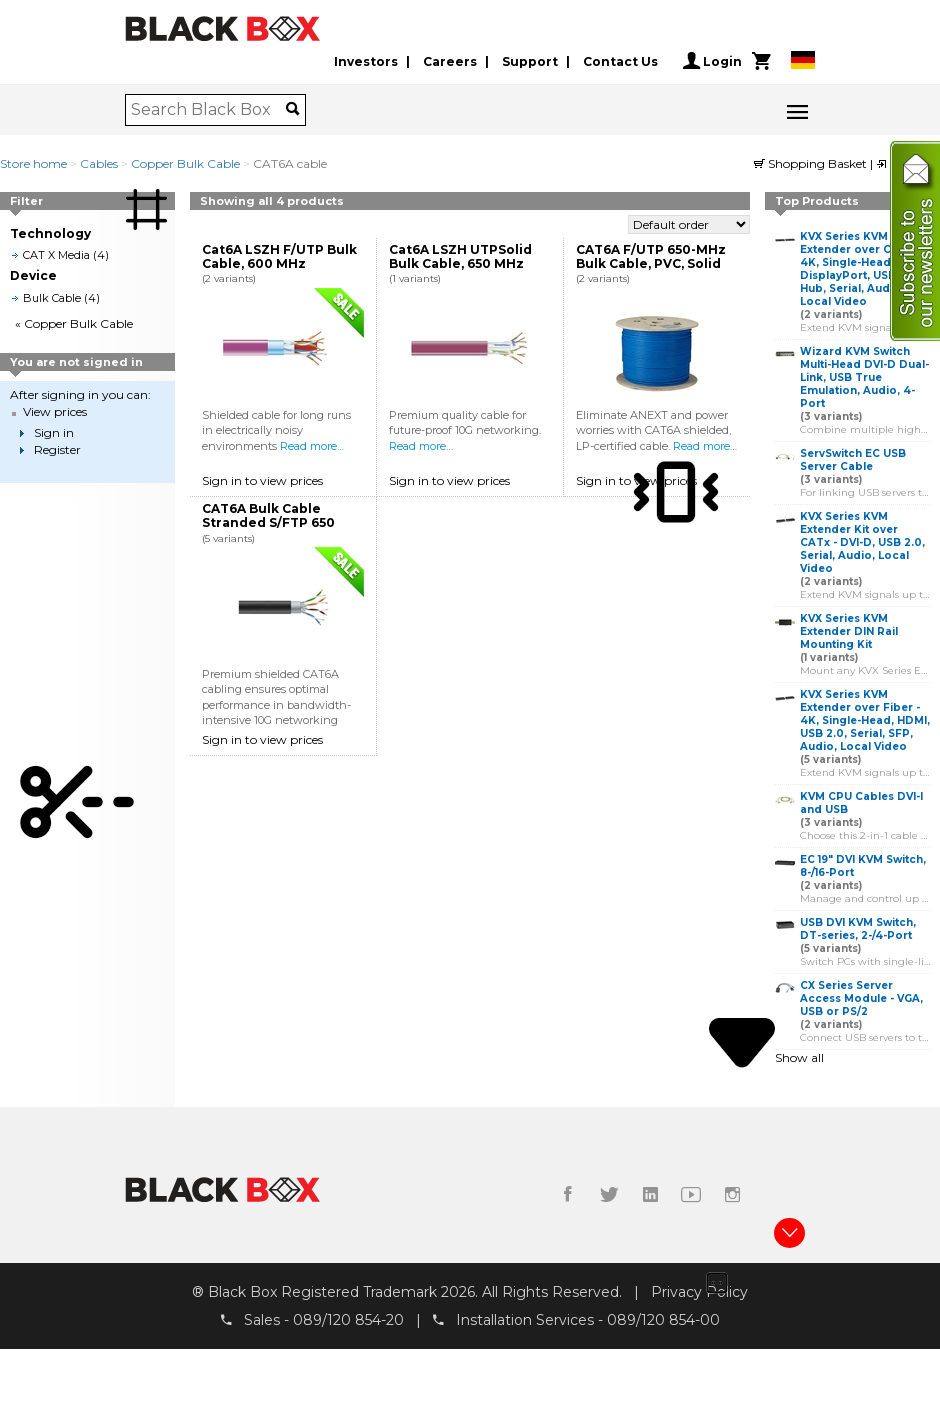  I want to click on toggle phone vibration mode, so click(676, 492).